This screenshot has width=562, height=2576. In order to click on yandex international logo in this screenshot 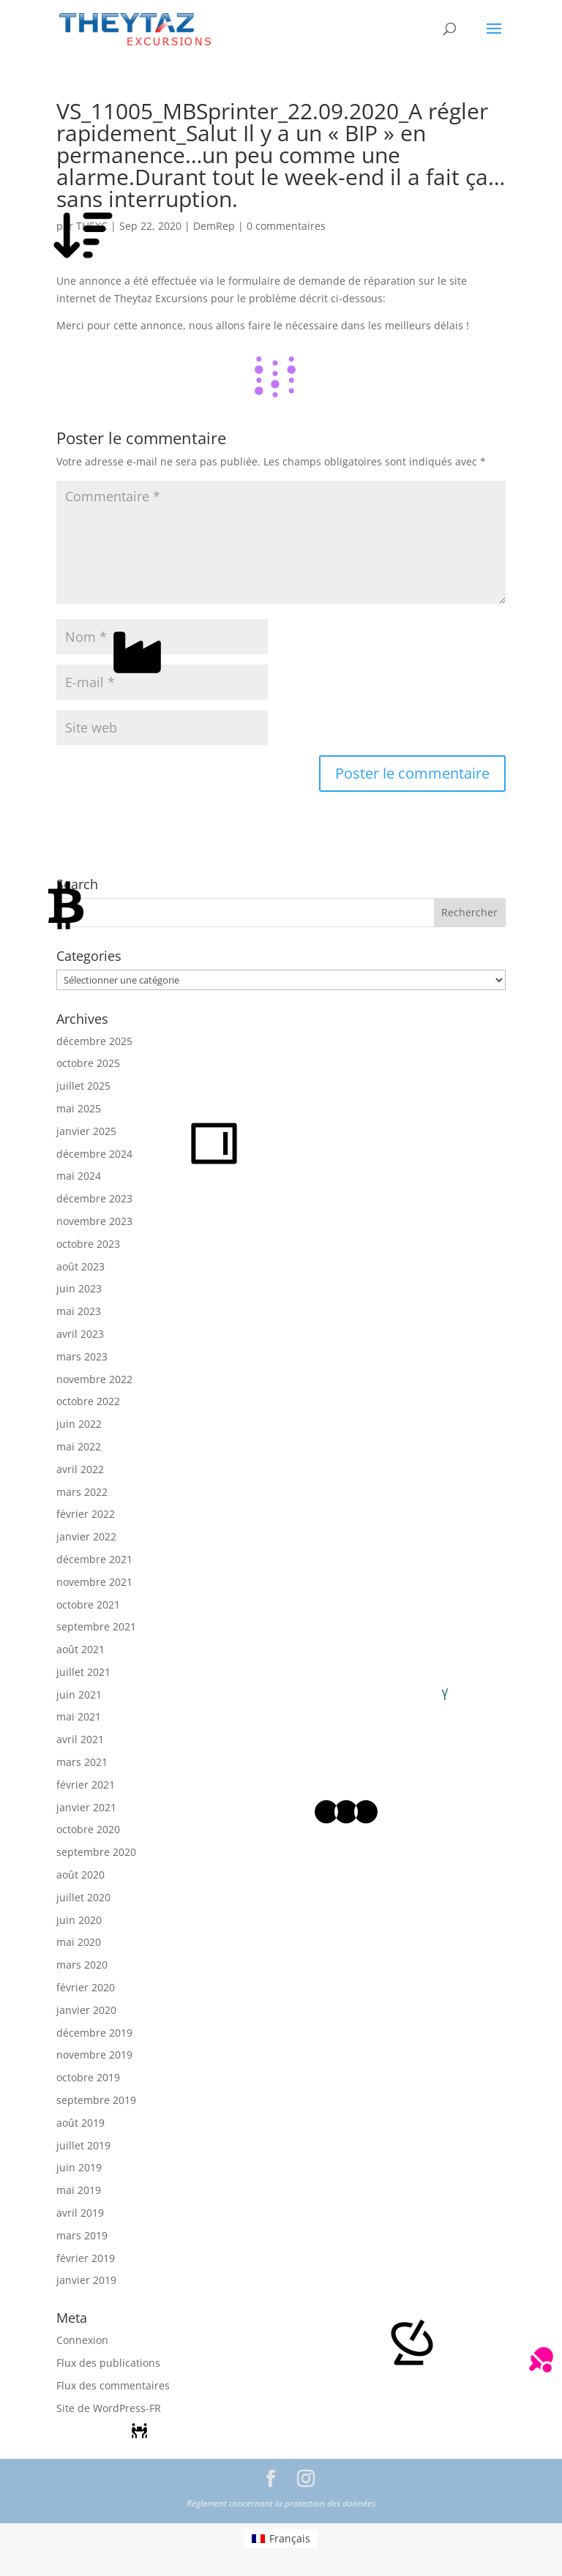, I will do `click(445, 1694)`.